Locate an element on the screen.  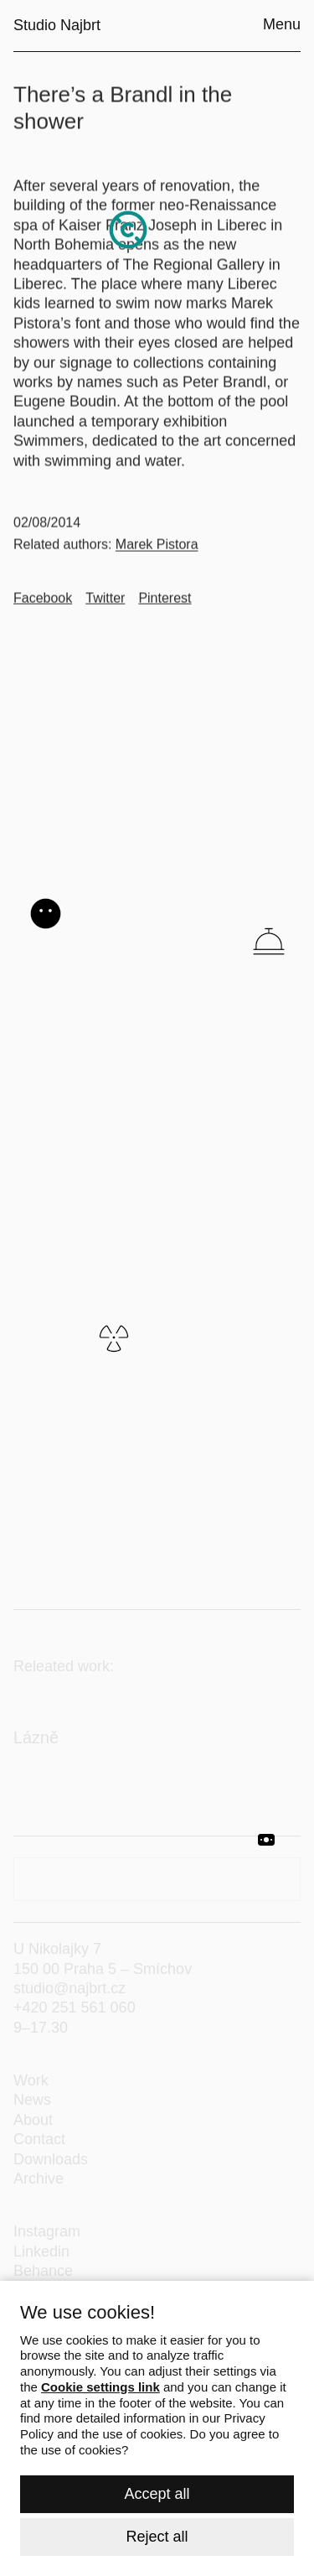
make a payment or transaction is located at coordinates (266, 1840).